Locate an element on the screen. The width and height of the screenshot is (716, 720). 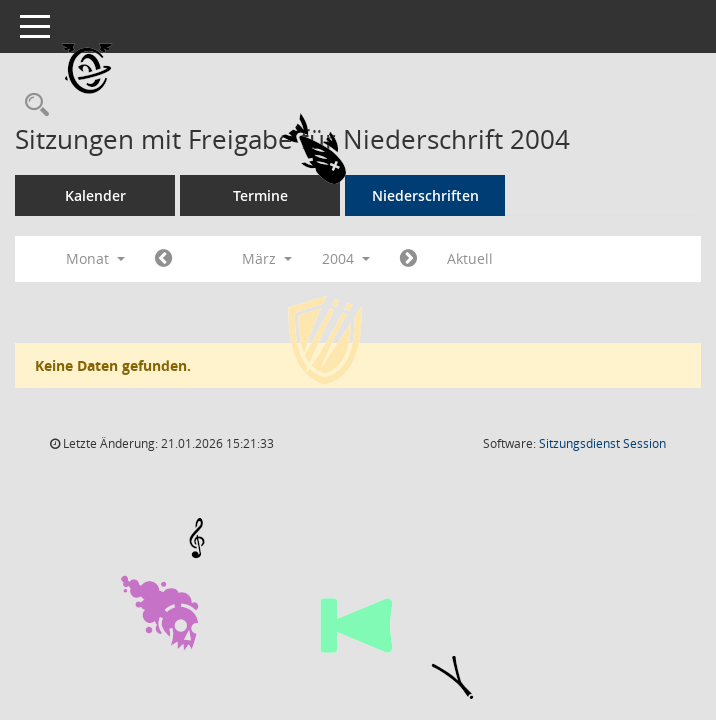
indicates a critical hit or instant kill ability is located at coordinates (160, 614).